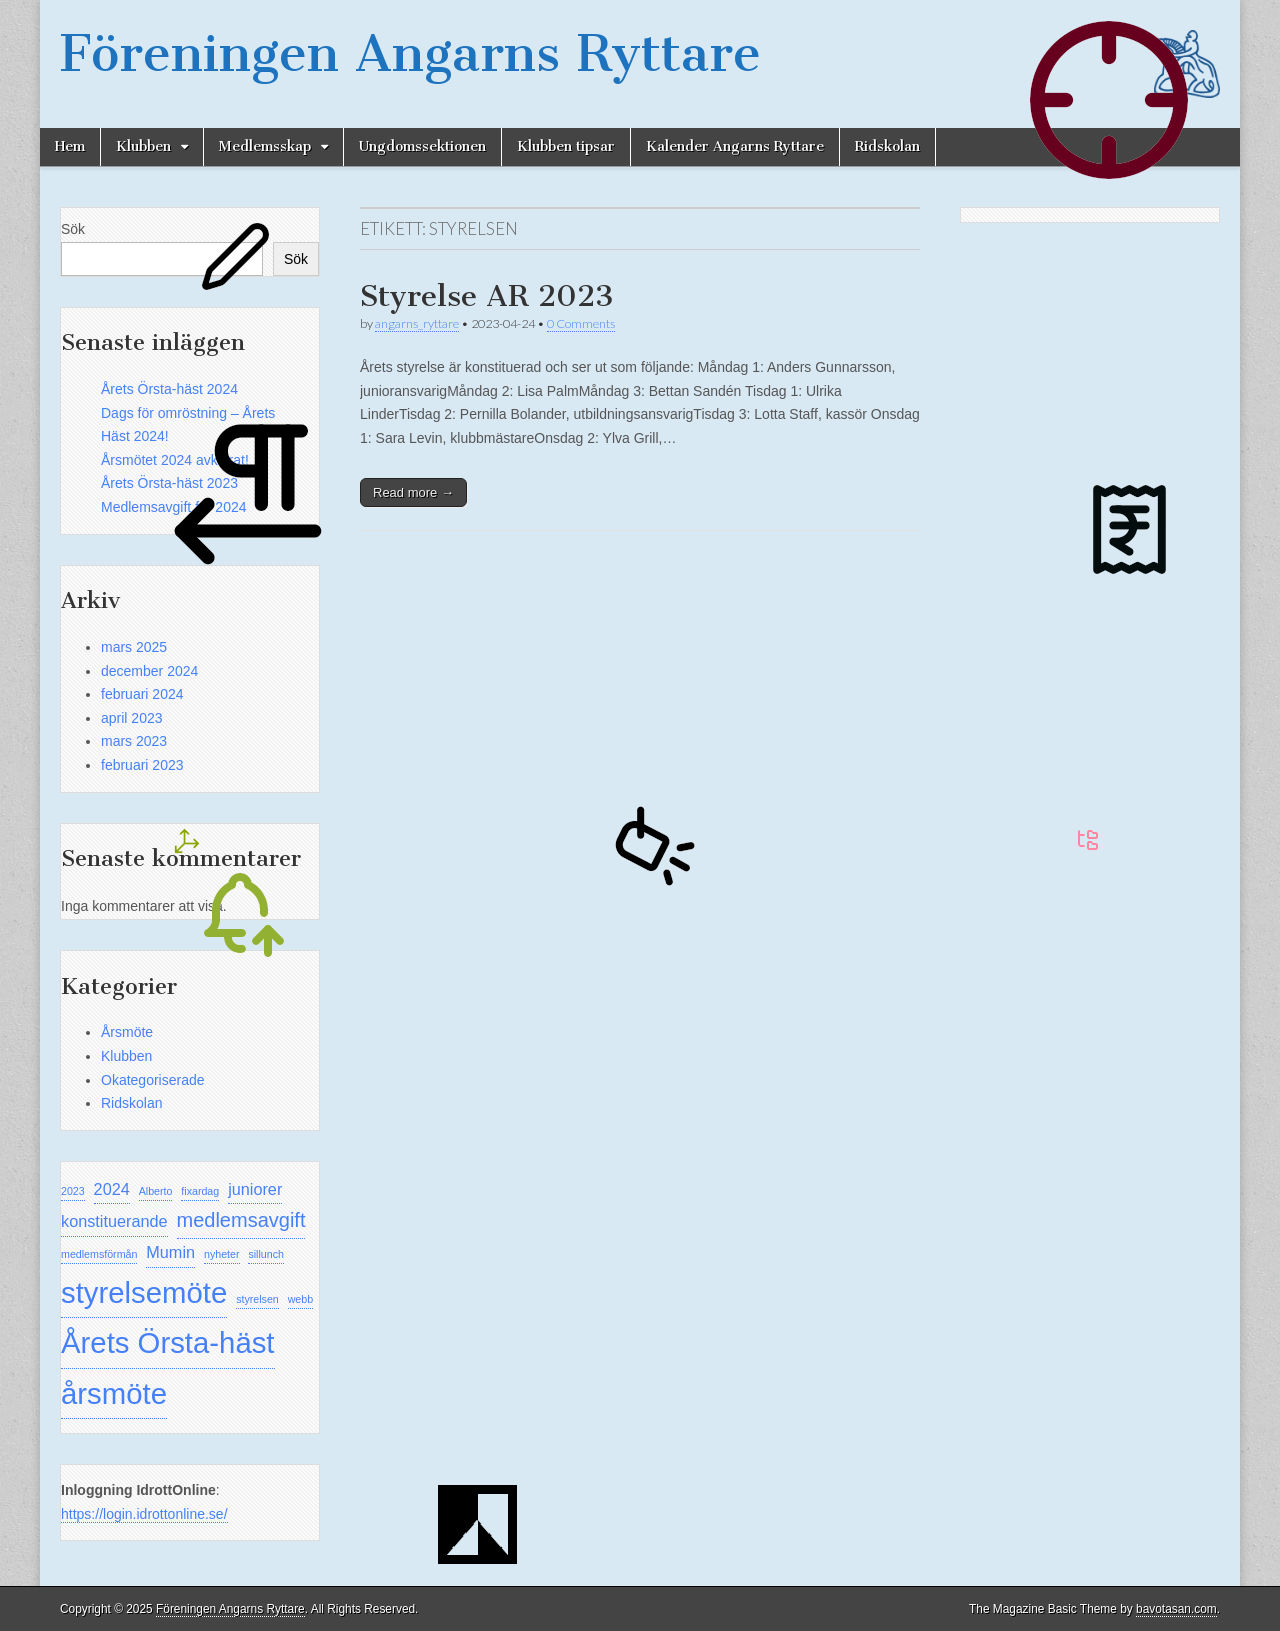 The image size is (1280, 1631). What do you see at coordinates (240, 913) in the screenshot?
I see `upload or export notification settings` at bounding box center [240, 913].